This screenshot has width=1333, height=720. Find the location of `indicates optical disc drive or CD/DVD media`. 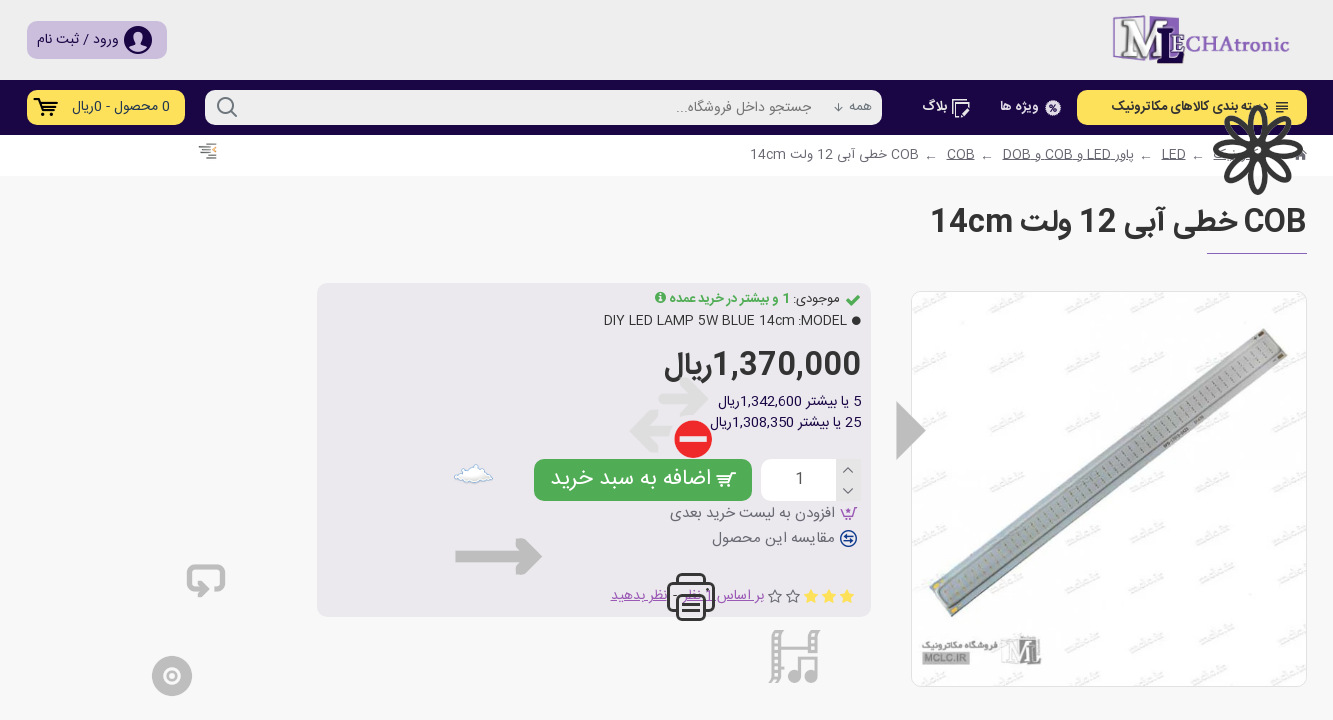

indicates optical disc drive or CD/DVD media is located at coordinates (172, 676).